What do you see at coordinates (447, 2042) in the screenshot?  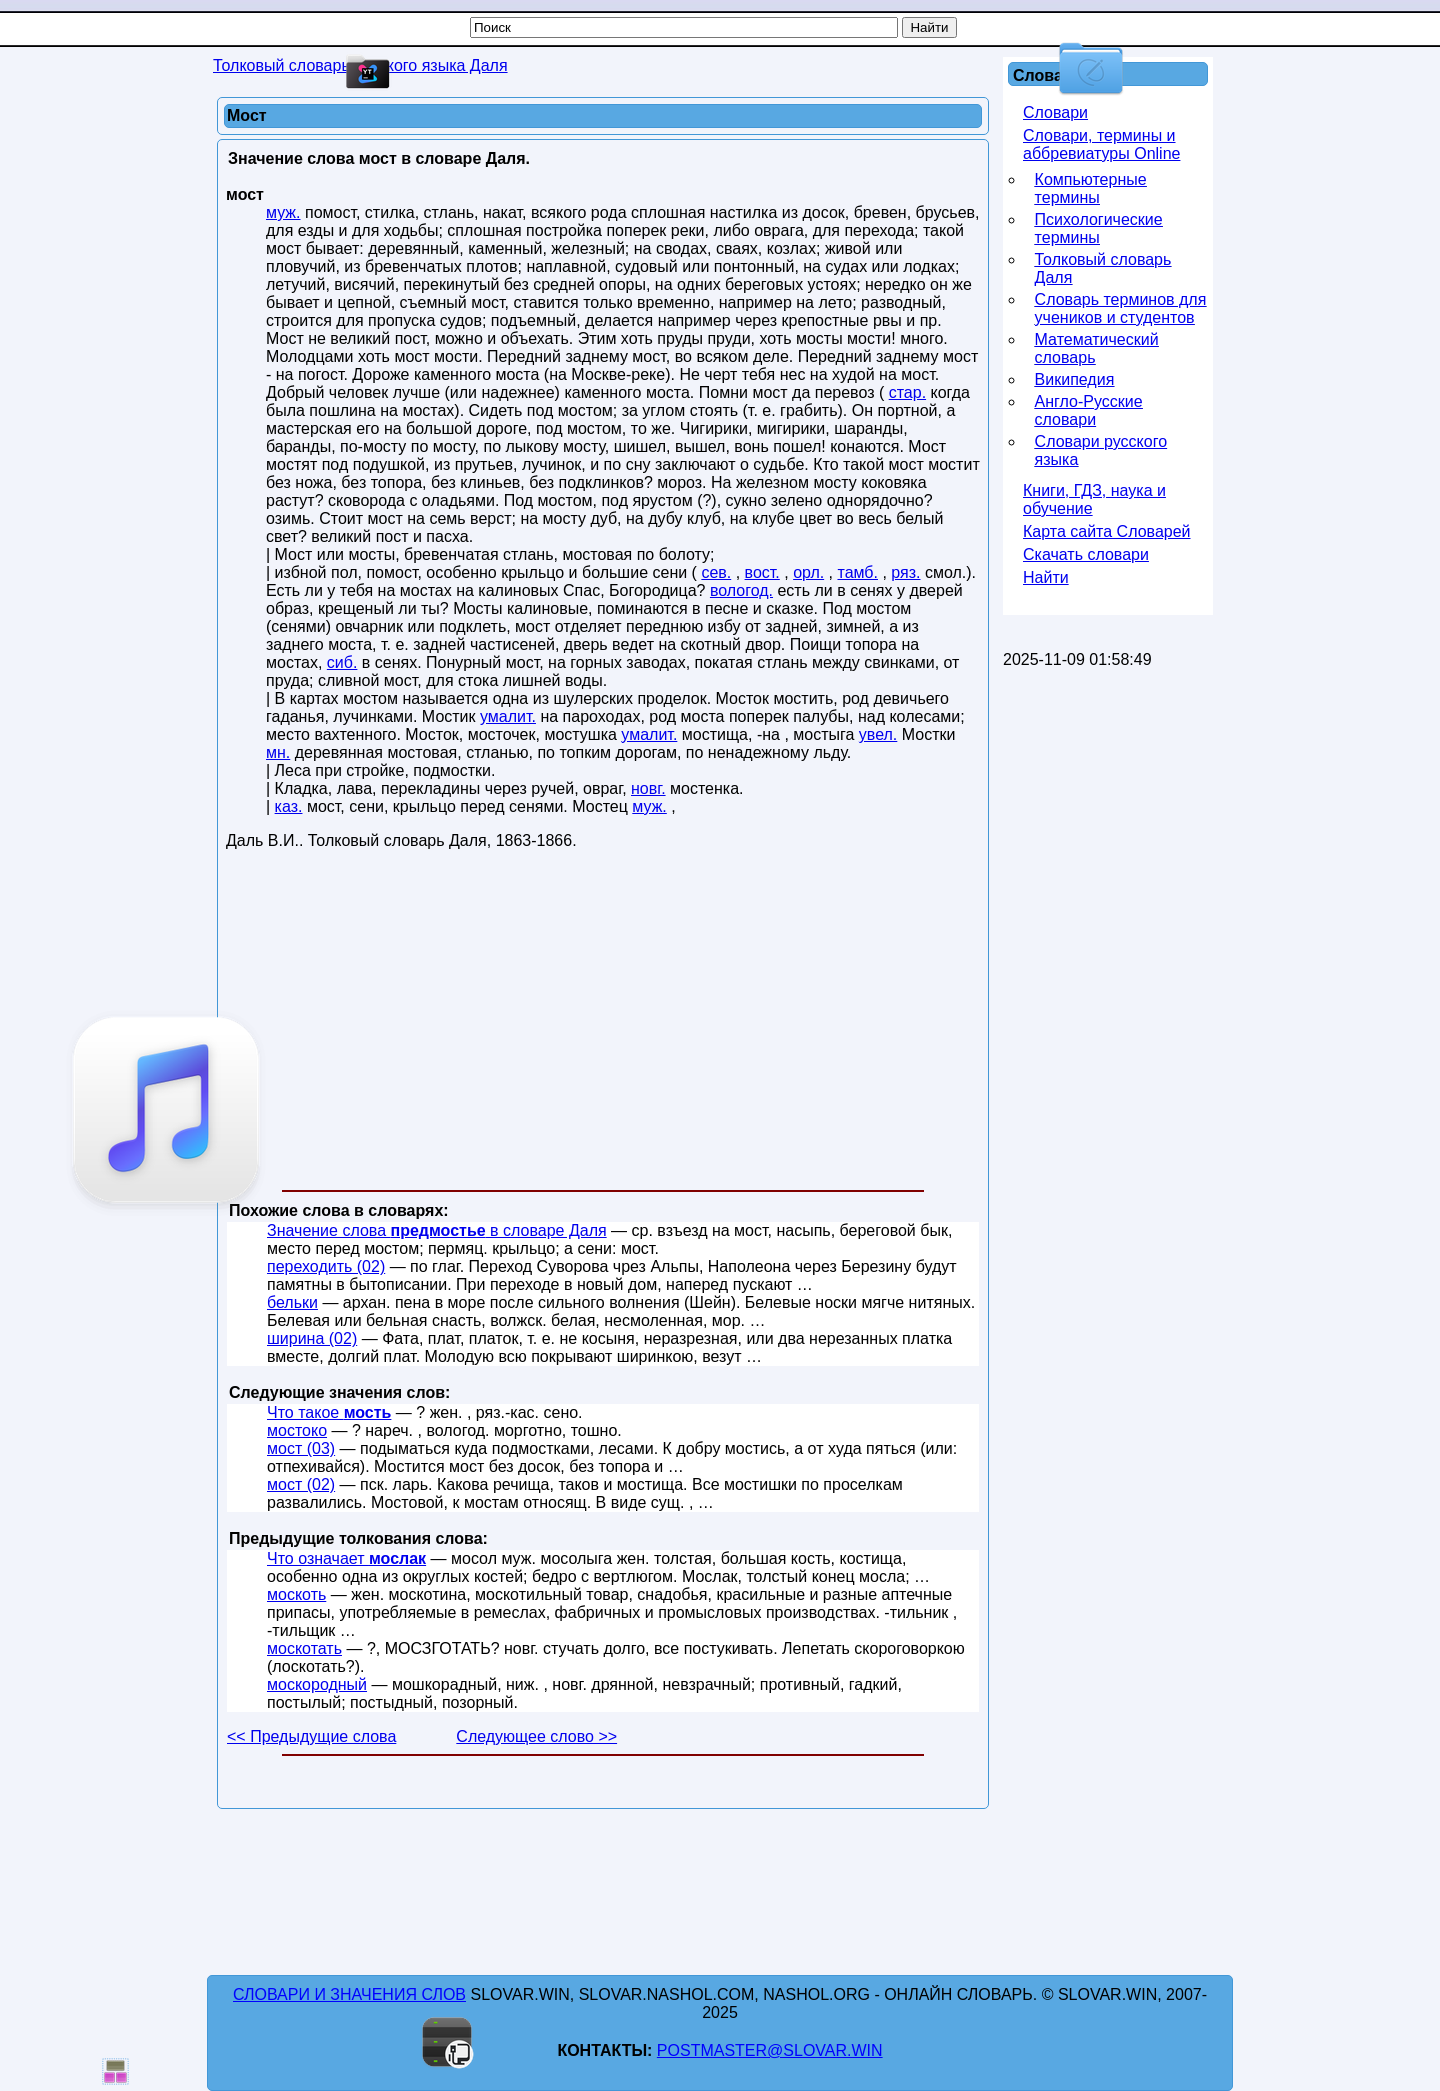 I see `configure dhcp server settings` at bounding box center [447, 2042].